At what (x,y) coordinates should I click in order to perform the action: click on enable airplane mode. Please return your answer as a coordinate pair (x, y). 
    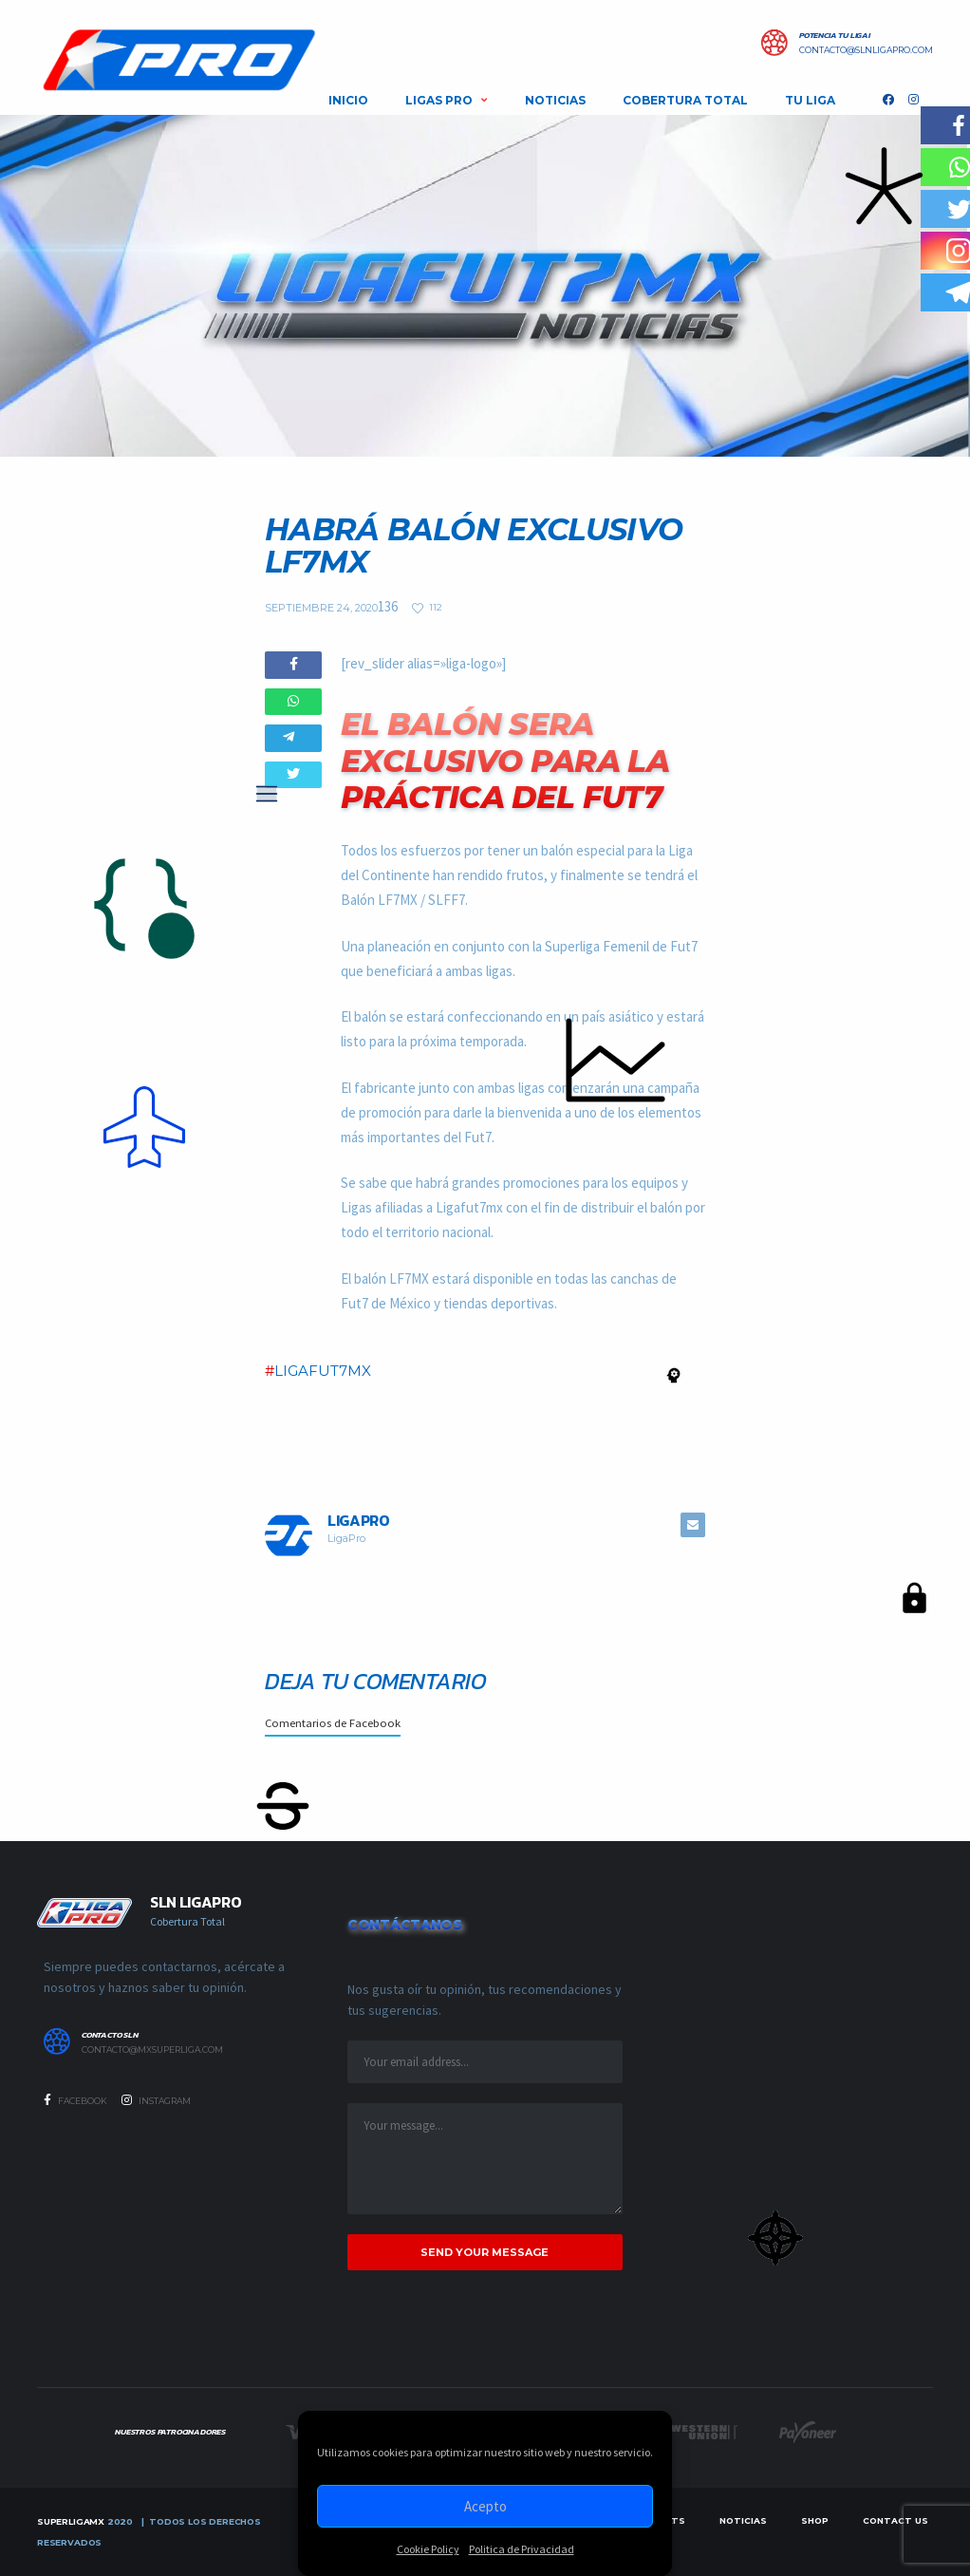
    Looking at the image, I should click on (144, 1127).